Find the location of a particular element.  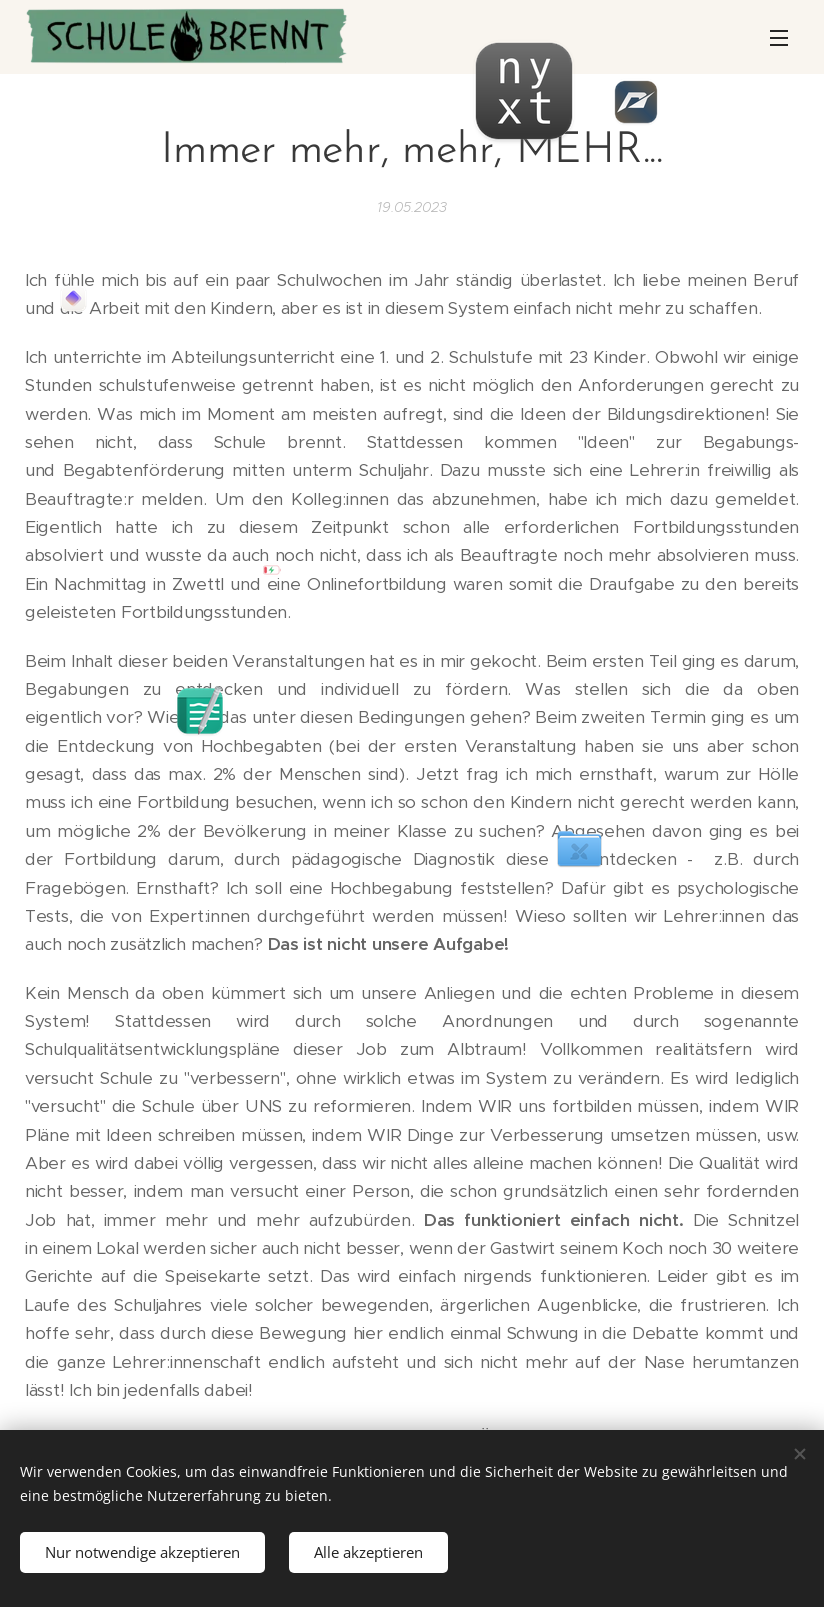

indicates battery is critically low but currently charging is located at coordinates (272, 570).